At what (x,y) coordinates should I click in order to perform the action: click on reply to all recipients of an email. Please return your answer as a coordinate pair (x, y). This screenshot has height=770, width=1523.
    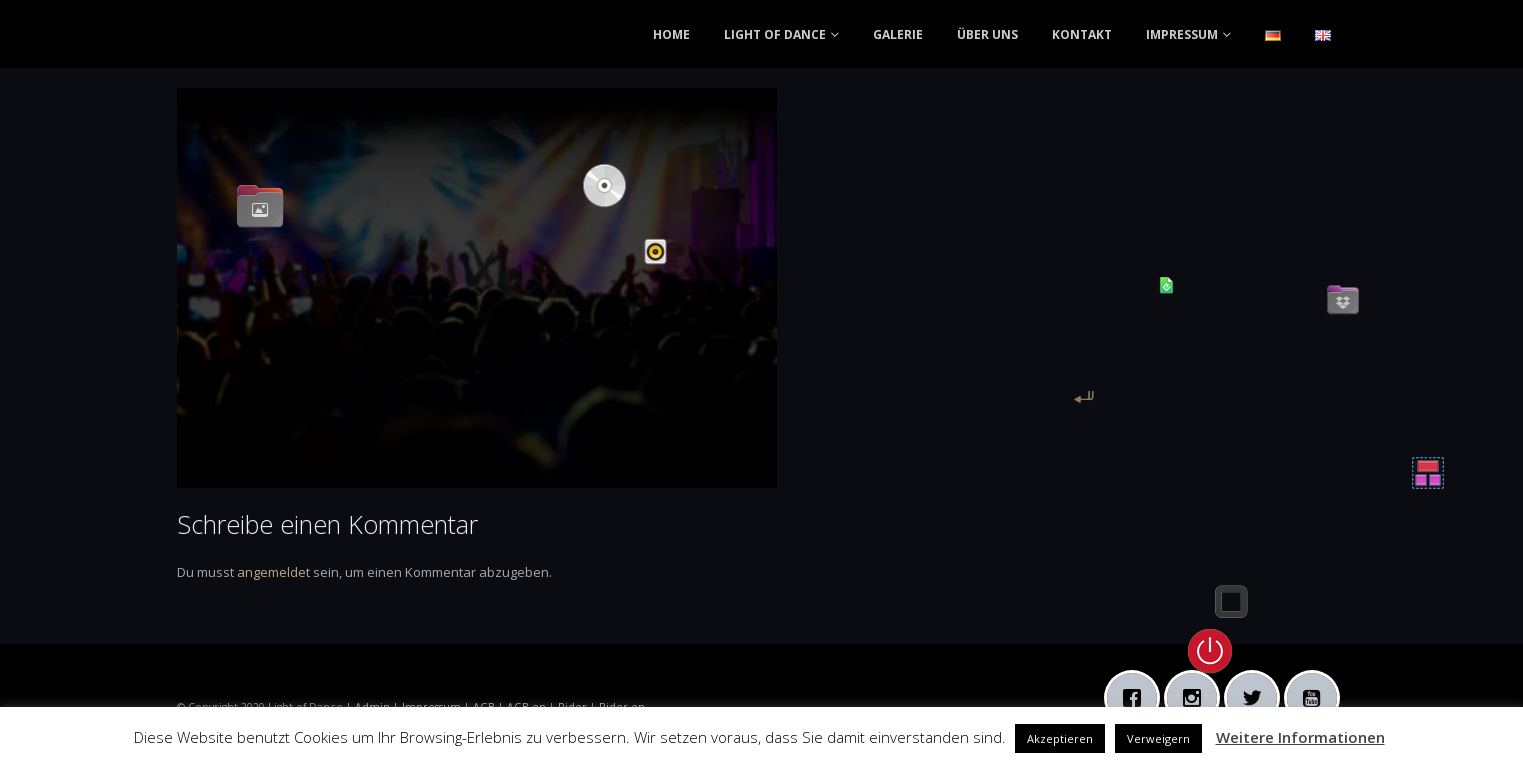
    Looking at the image, I should click on (1083, 395).